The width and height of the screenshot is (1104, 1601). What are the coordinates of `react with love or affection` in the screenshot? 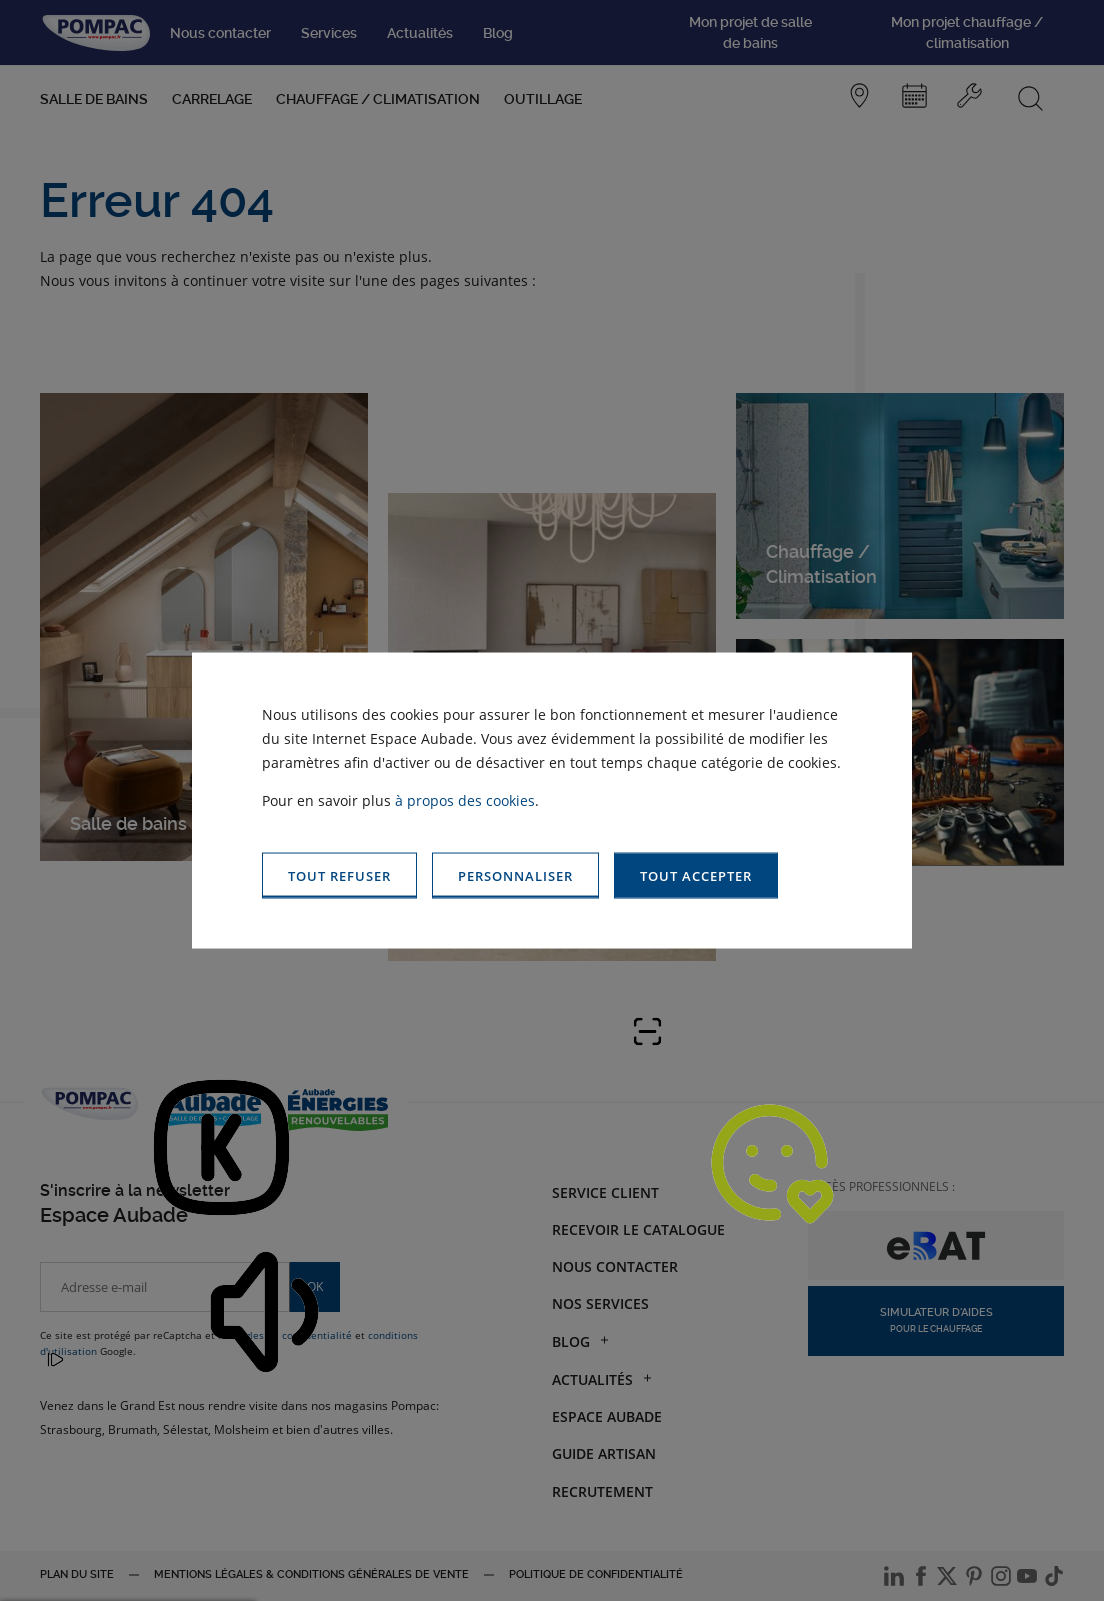 It's located at (769, 1162).